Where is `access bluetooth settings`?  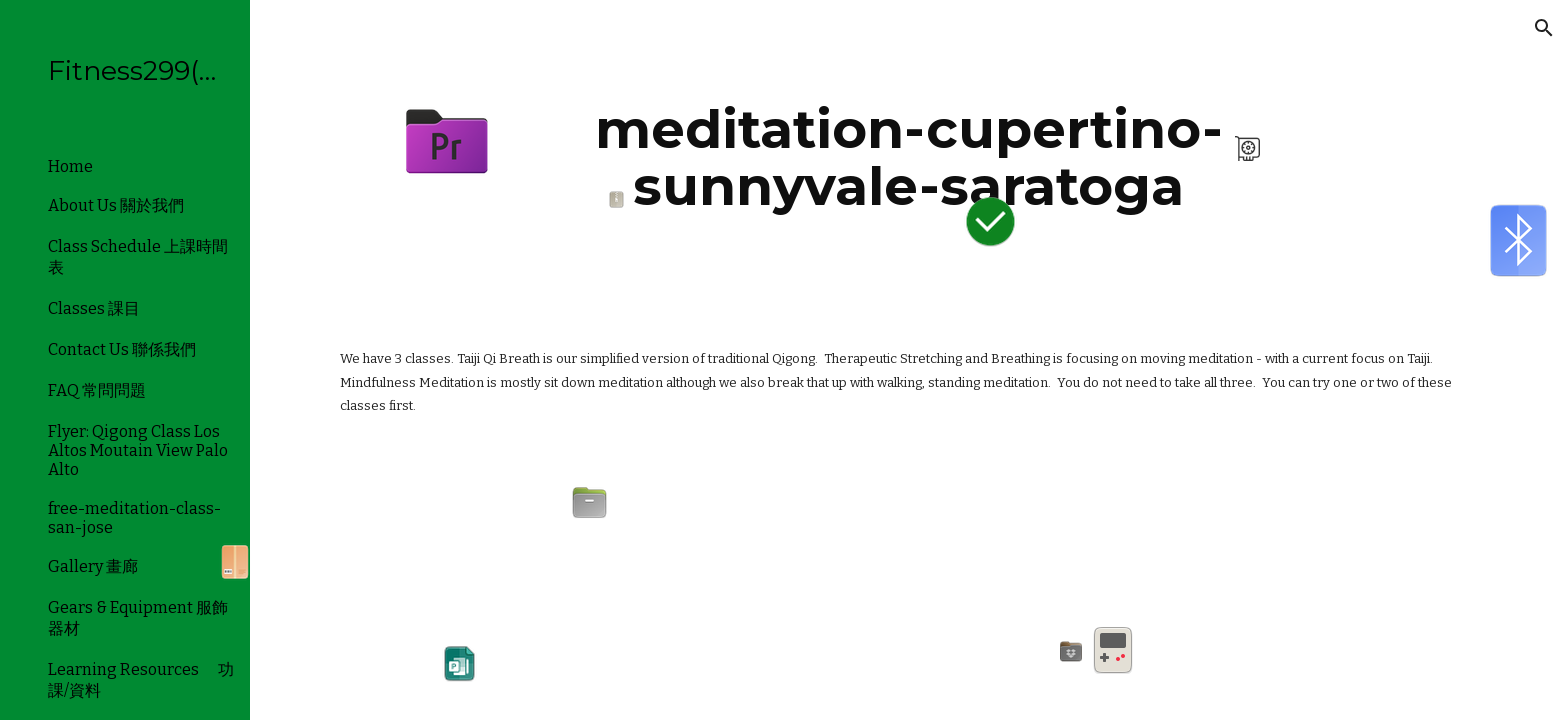
access bluetooth settings is located at coordinates (1518, 240).